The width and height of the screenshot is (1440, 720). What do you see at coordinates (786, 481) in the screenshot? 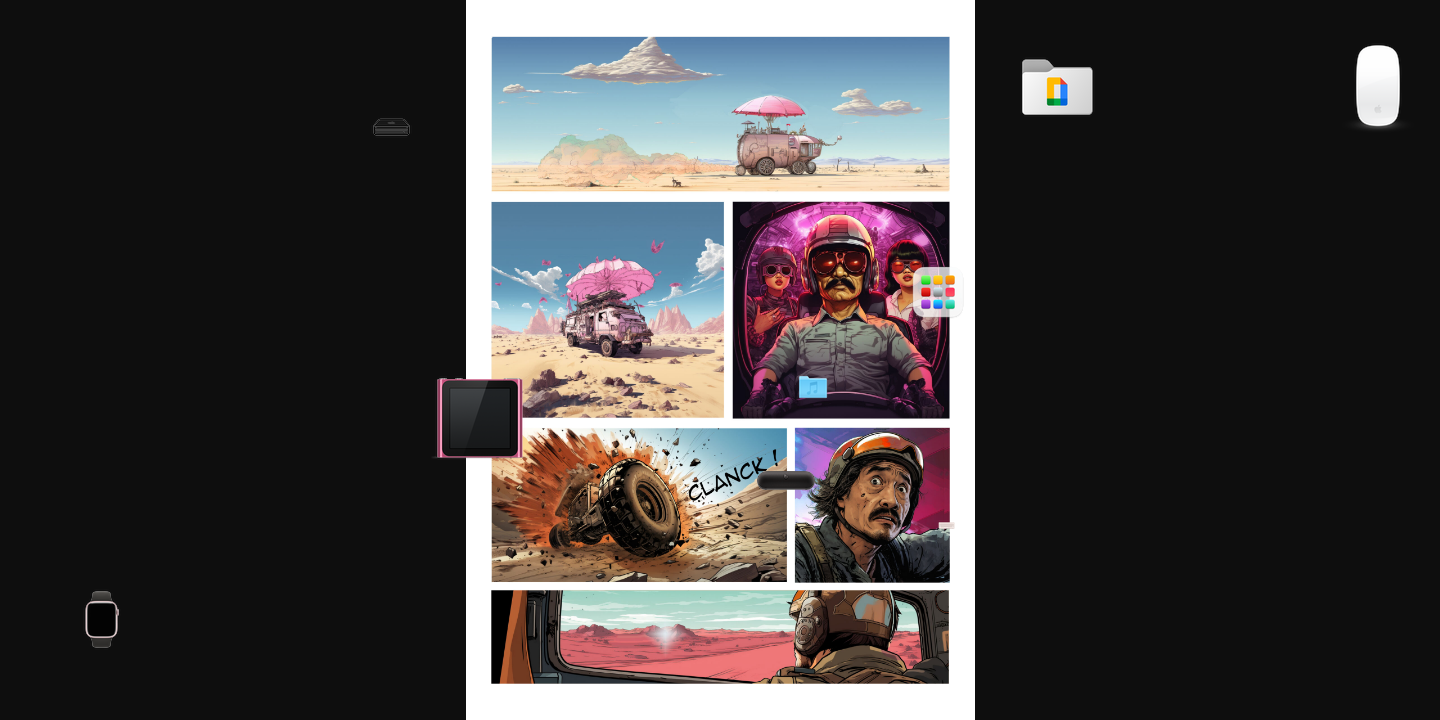
I see `connect to bluetooth speaker` at bounding box center [786, 481].